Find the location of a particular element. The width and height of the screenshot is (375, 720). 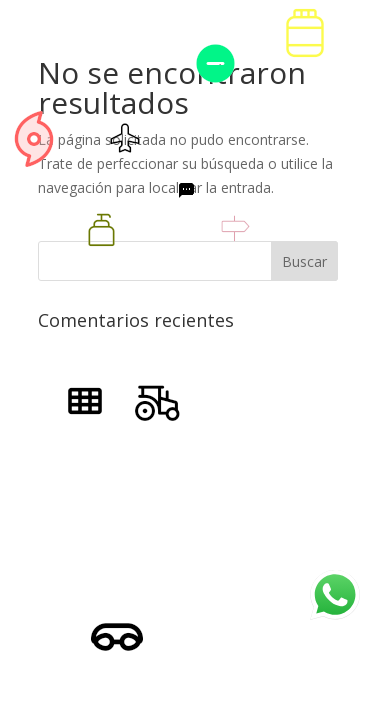

access farming or agricultural features is located at coordinates (156, 402).